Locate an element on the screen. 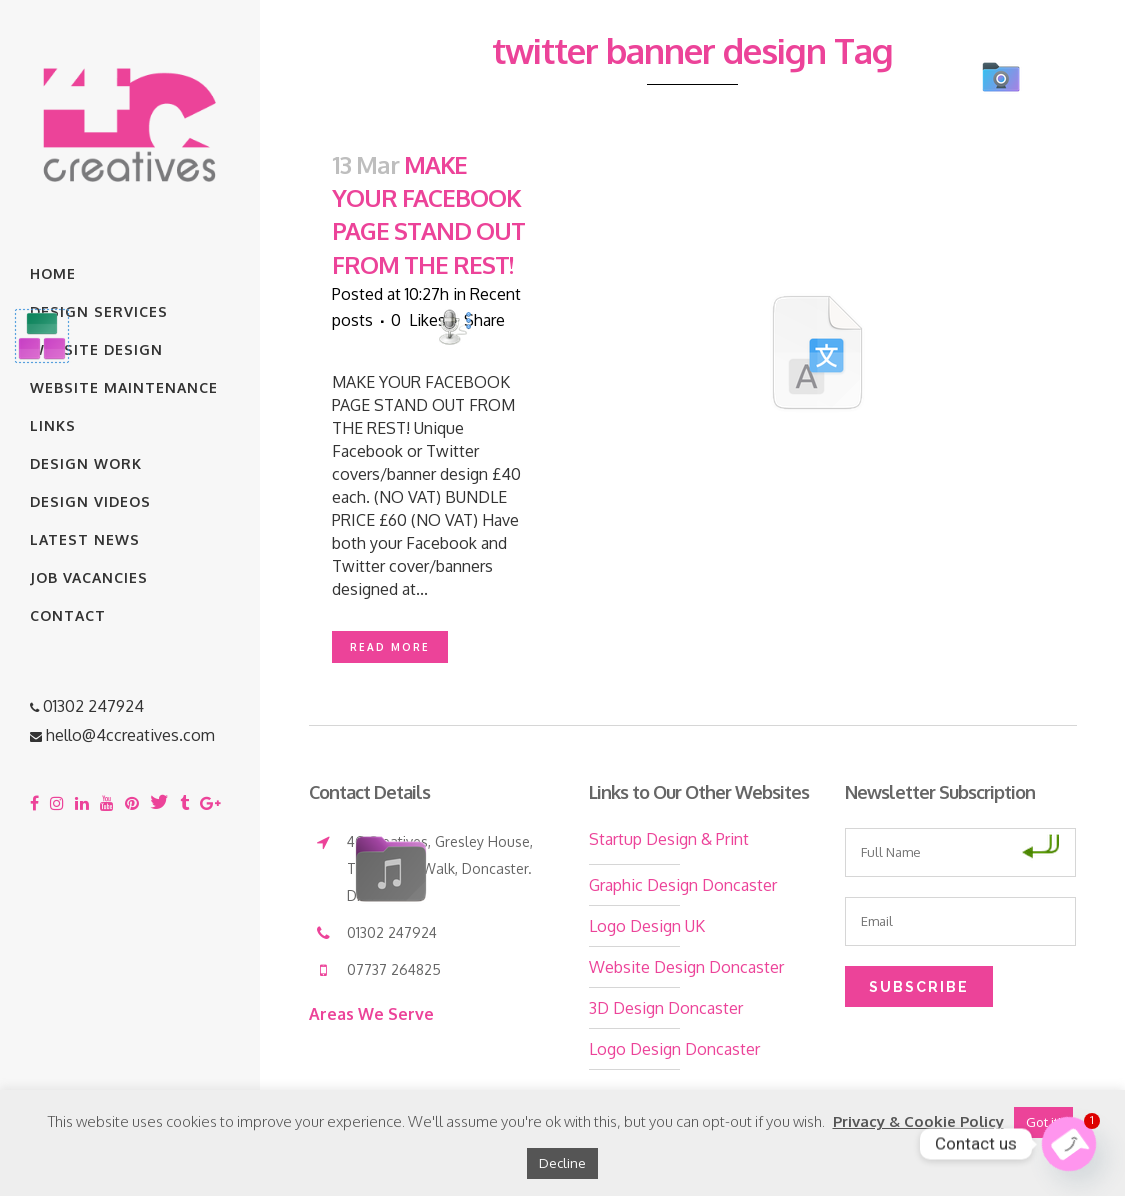 This screenshot has height=1196, width=1125. folder containing webcam recordings or video chat files is located at coordinates (1001, 78).